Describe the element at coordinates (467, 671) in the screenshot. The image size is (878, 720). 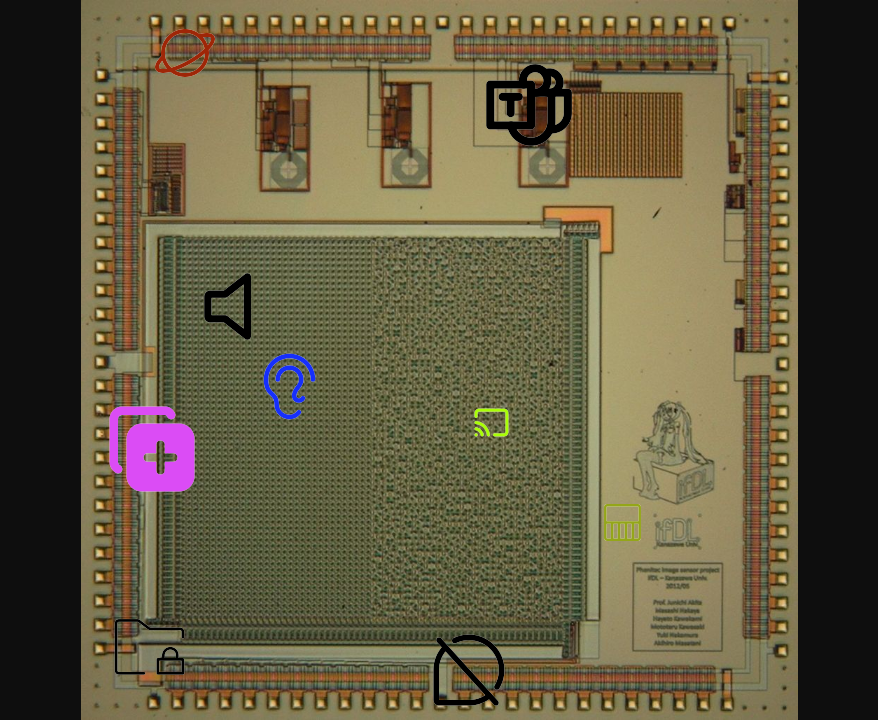
I see `mute or disable chat notifications` at that location.